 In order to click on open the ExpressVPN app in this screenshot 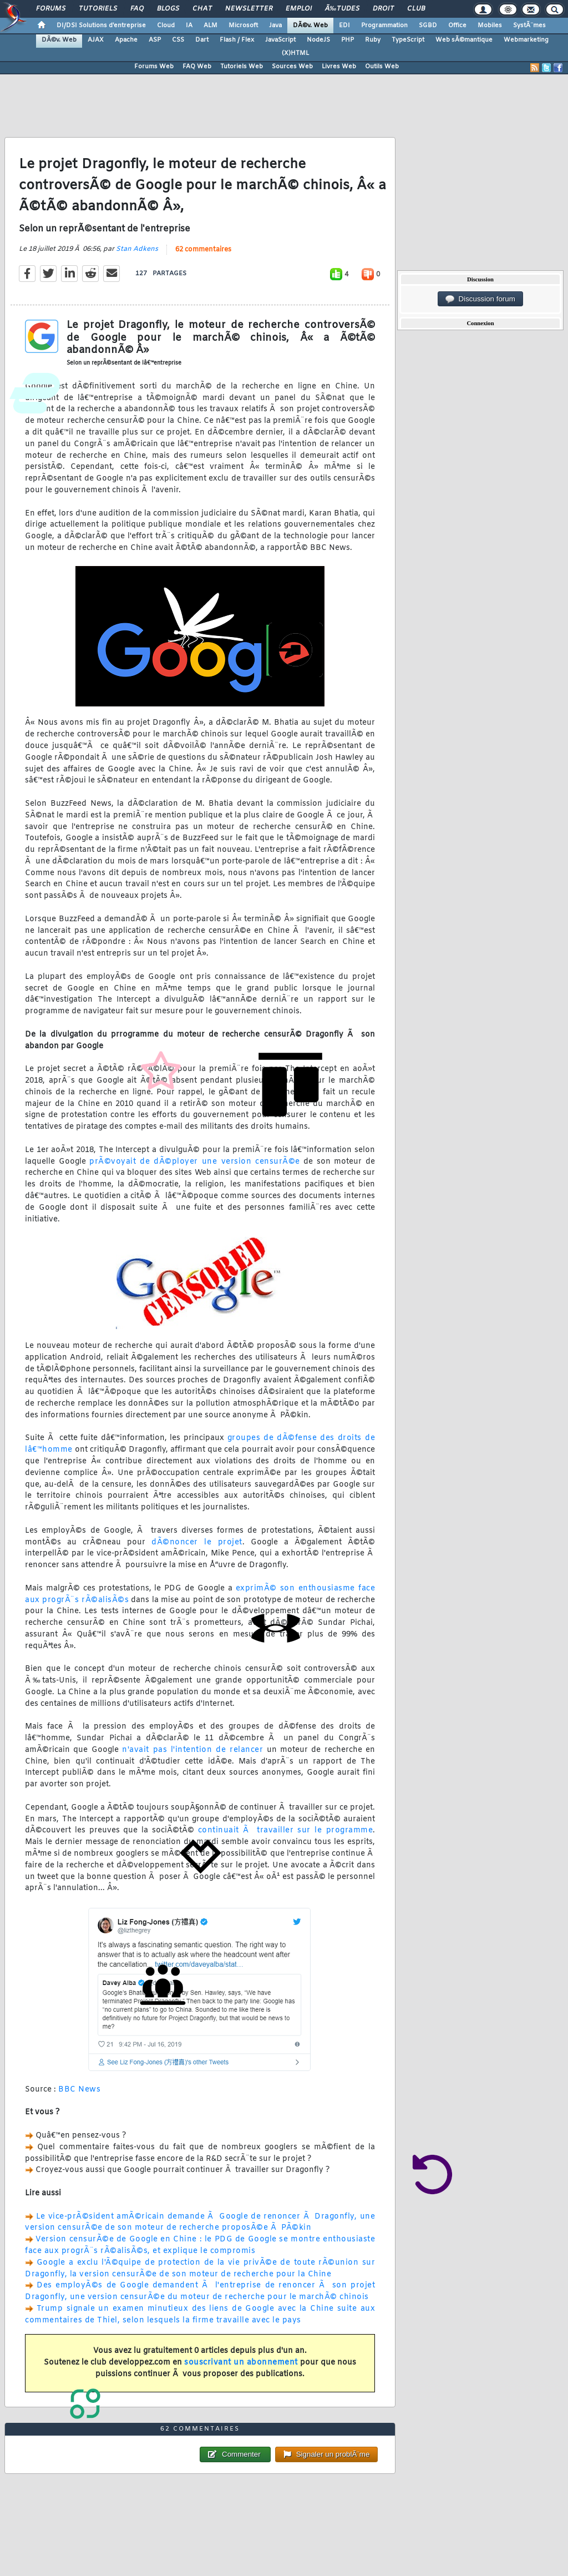, I will do `click(34, 393)`.